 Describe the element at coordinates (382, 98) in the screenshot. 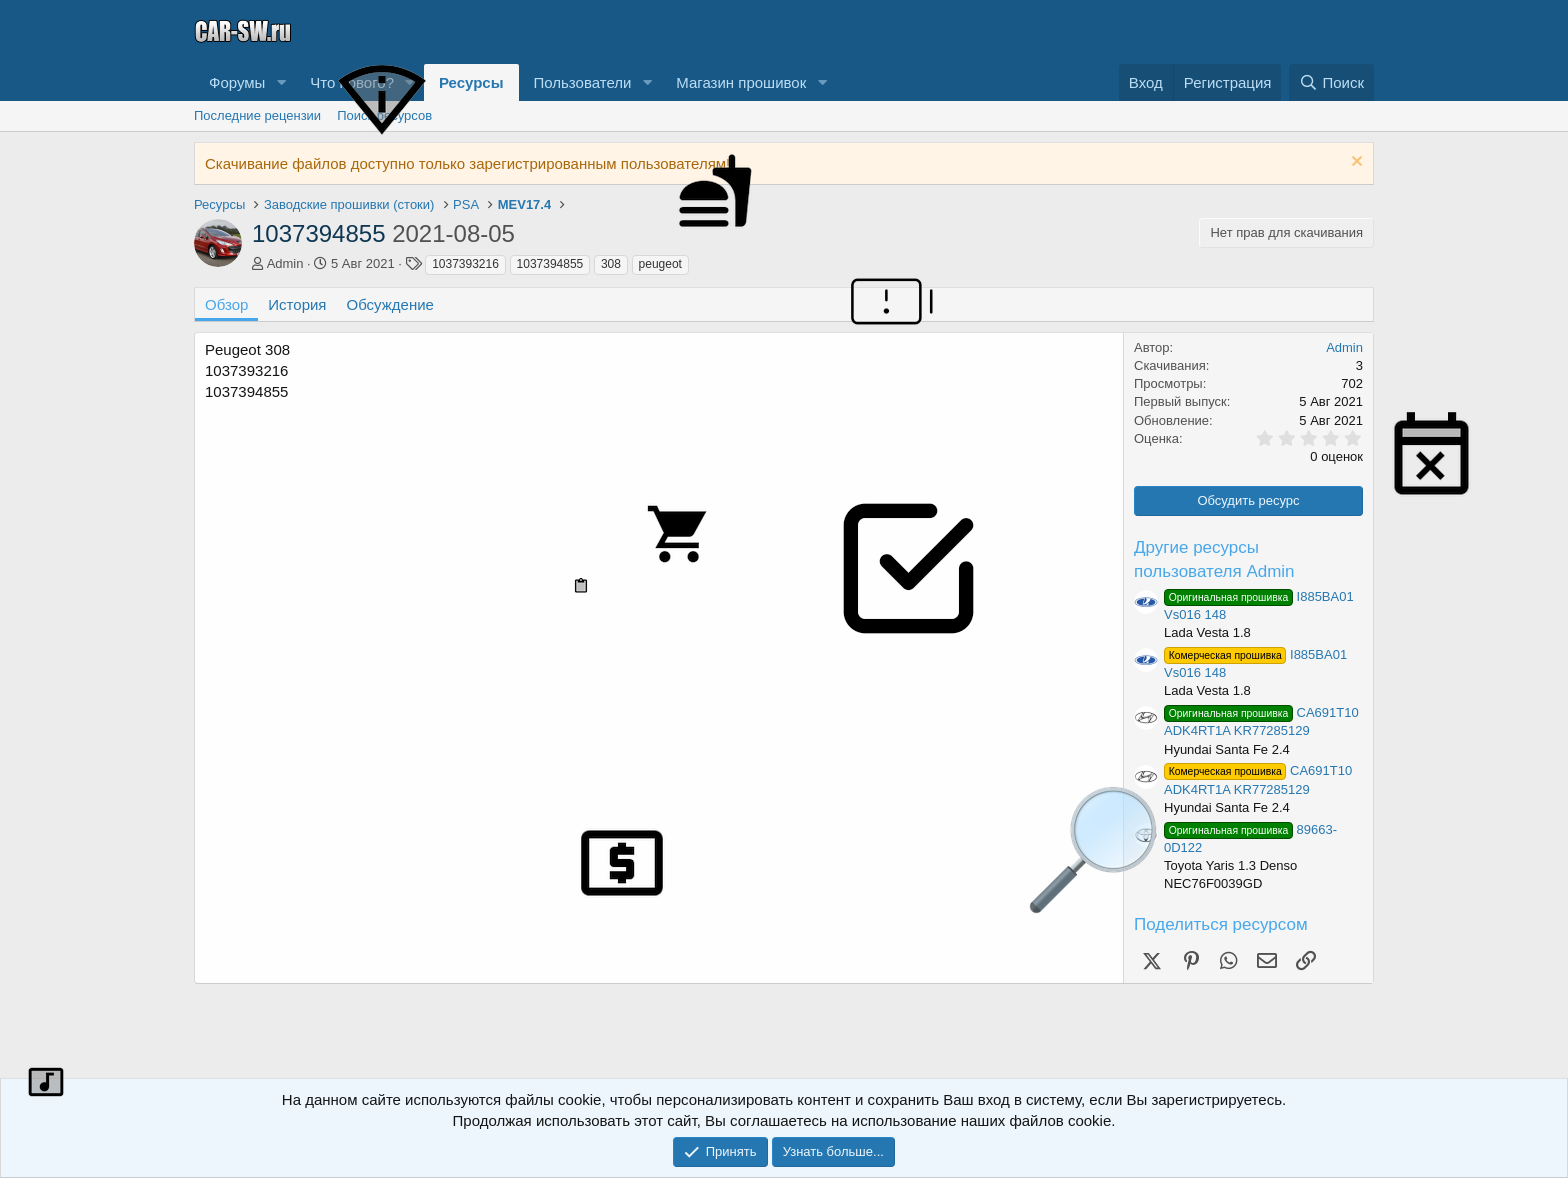

I see `view wifi network information` at that location.